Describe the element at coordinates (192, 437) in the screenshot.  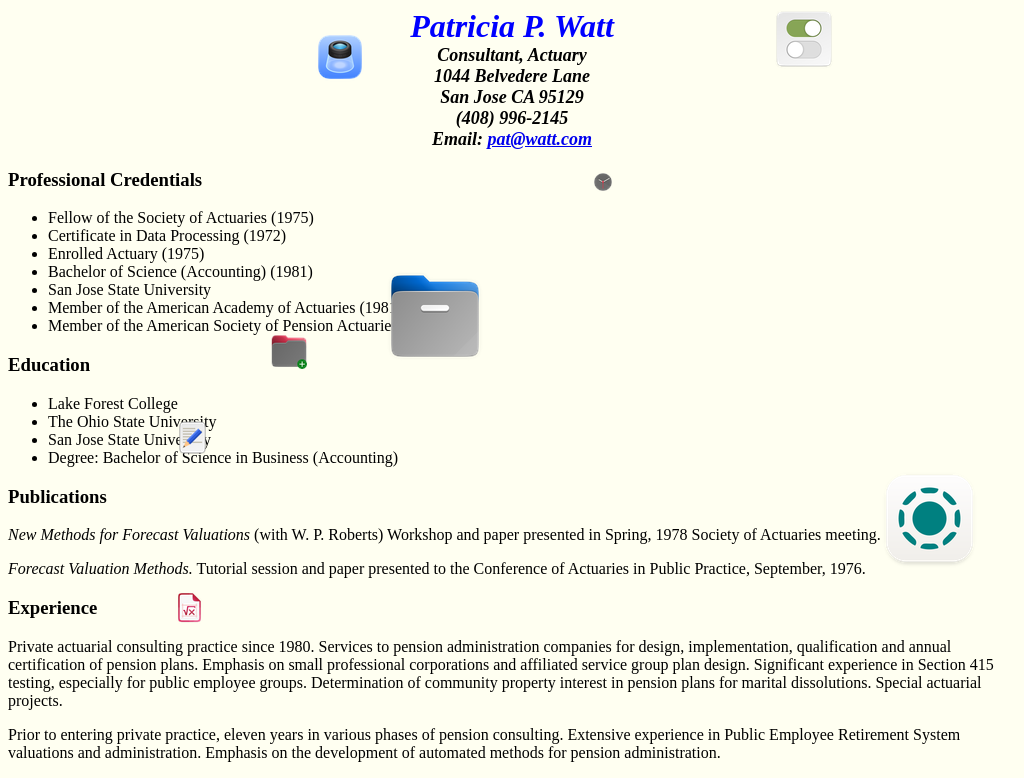
I see `open text editor application` at that location.